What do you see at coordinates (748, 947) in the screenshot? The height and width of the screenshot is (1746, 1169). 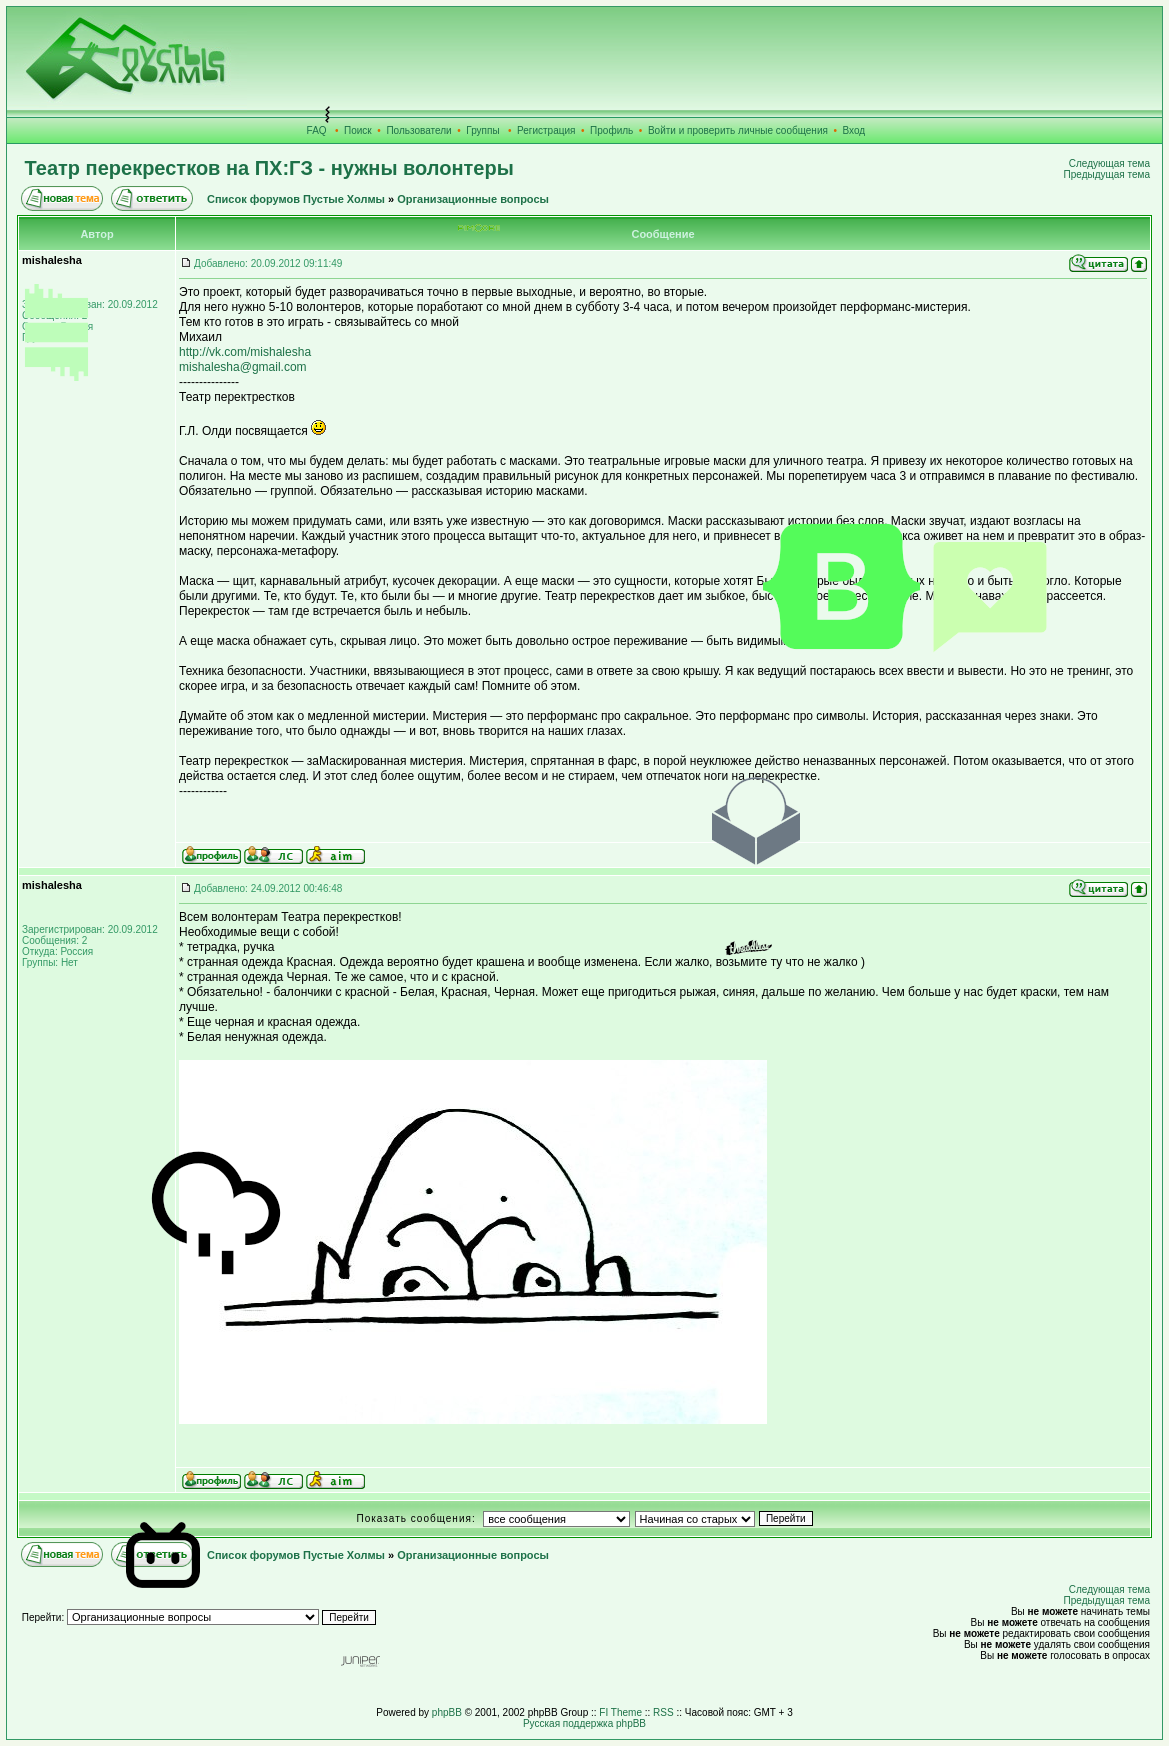 I see `visit the Threadless website or app` at bounding box center [748, 947].